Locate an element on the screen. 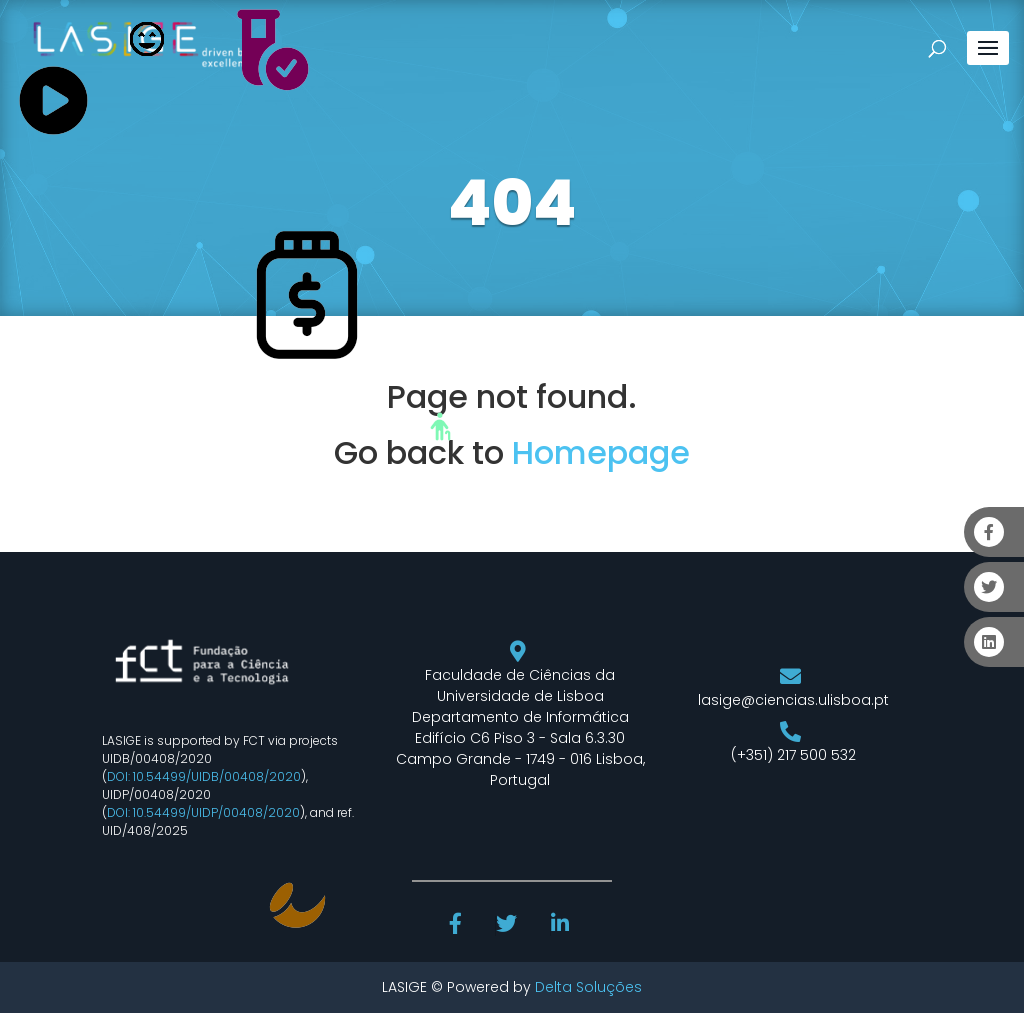 The width and height of the screenshot is (1024, 1013). indicates accessibility features or services is located at coordinates (439, 426).